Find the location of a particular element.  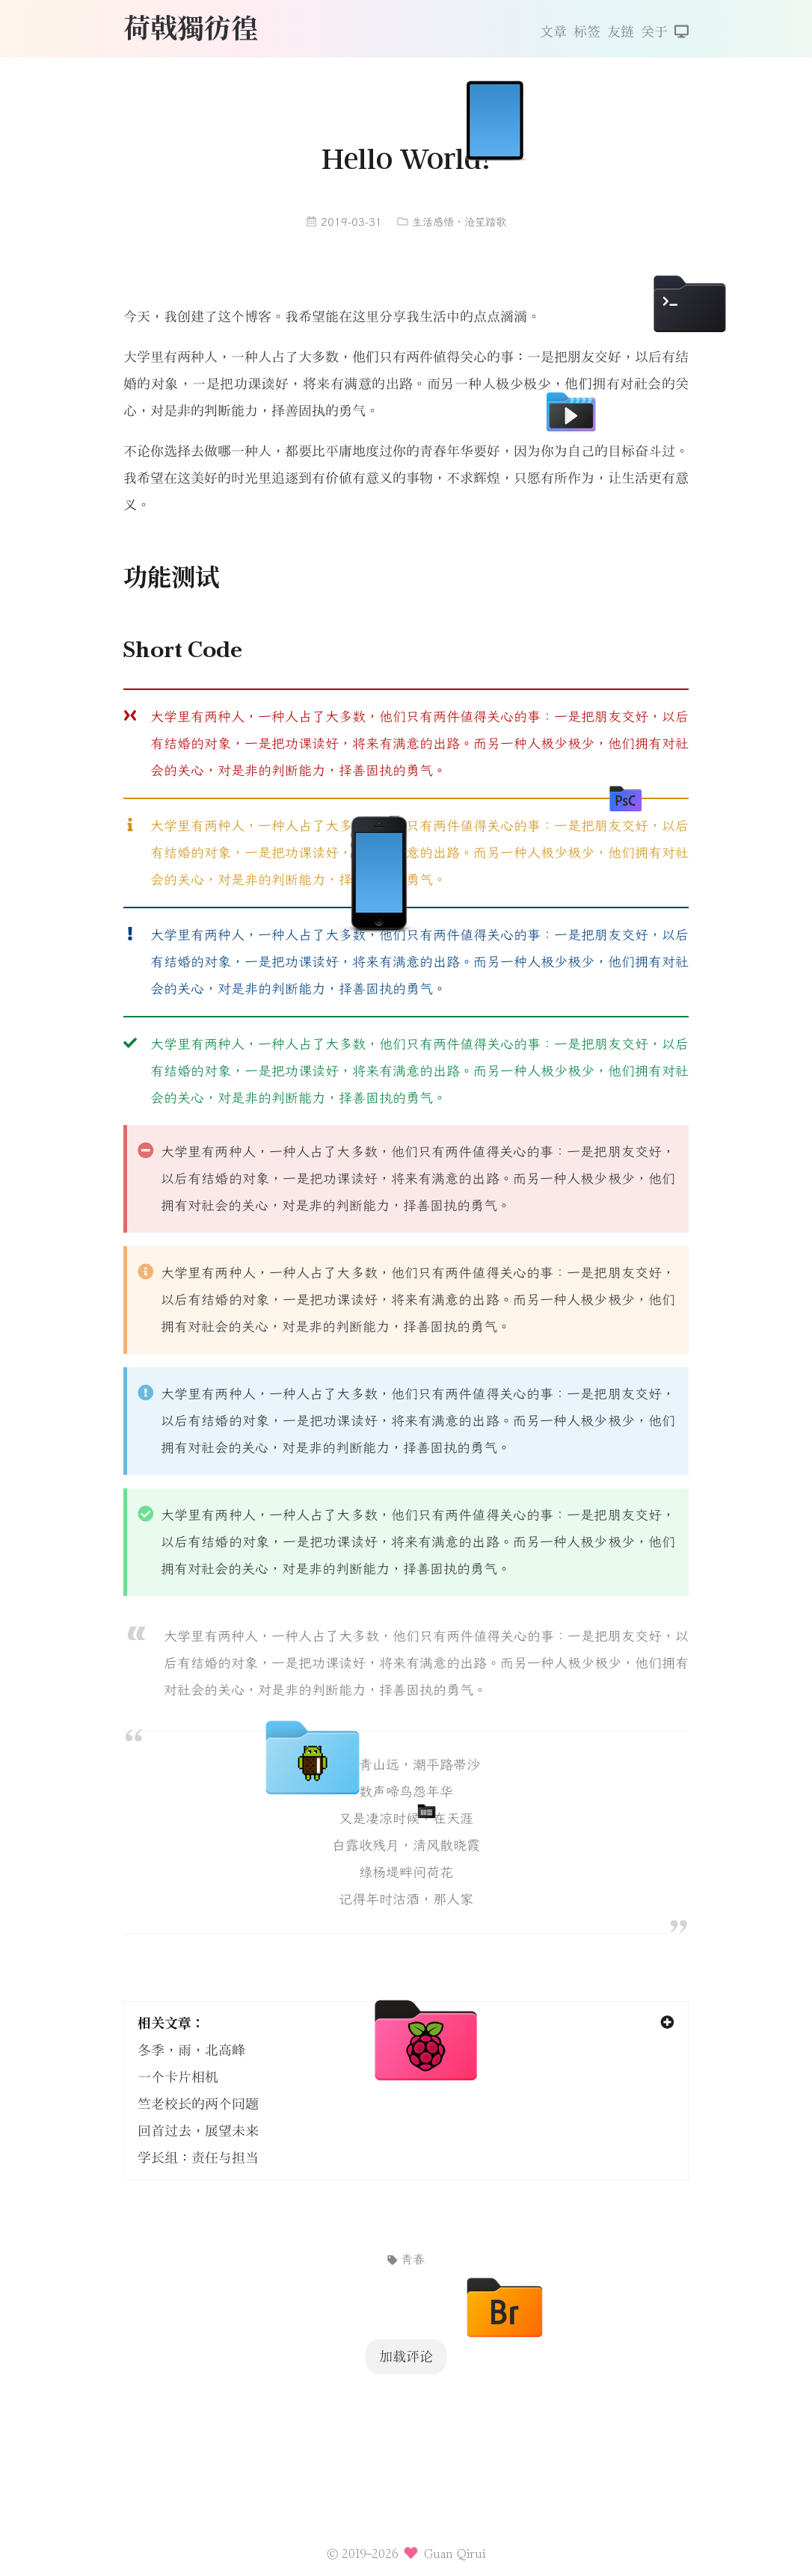

open Adobe Bridge project folder is located at coordinates (504, 2309).